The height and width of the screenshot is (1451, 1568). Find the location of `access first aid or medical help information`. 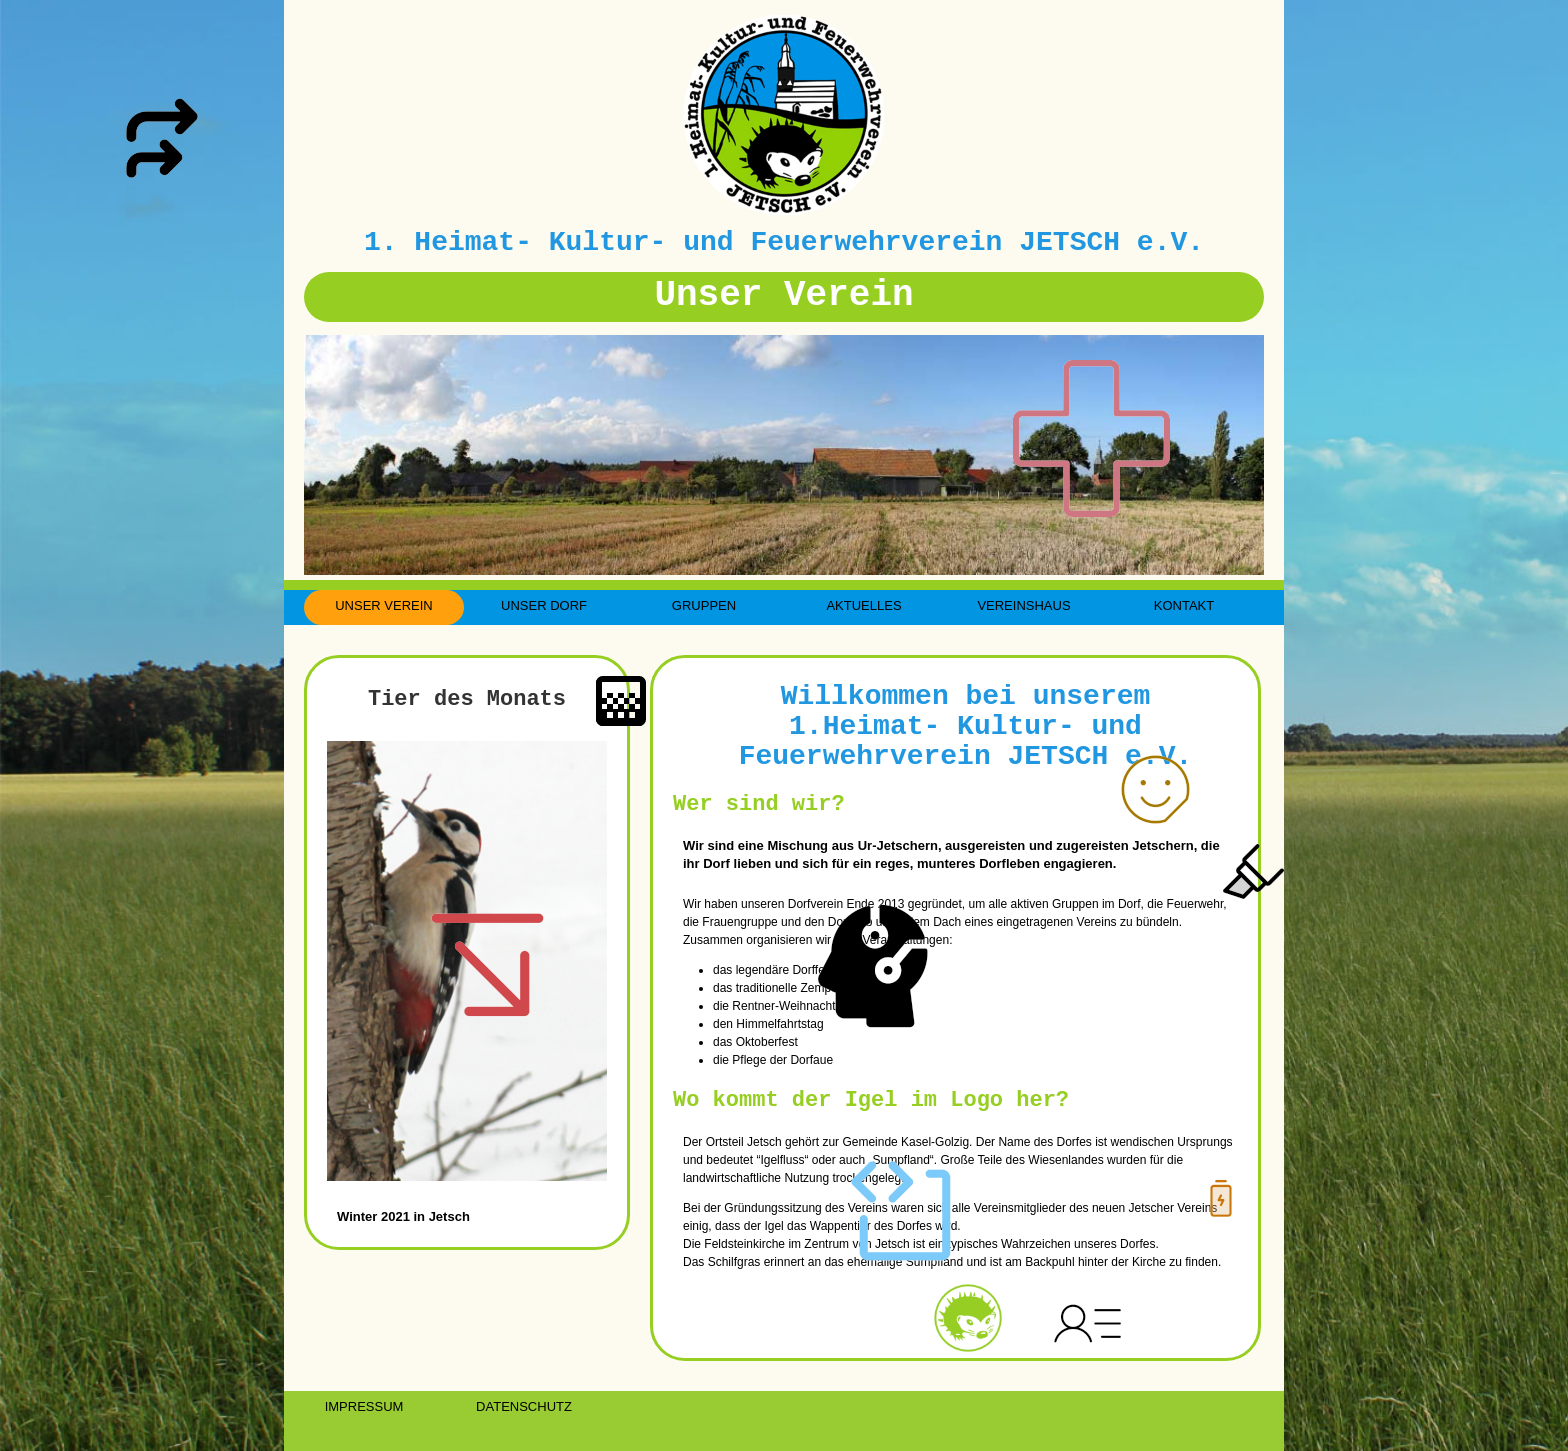

access first aid or medical help information is located at coordinates (1091, 438).